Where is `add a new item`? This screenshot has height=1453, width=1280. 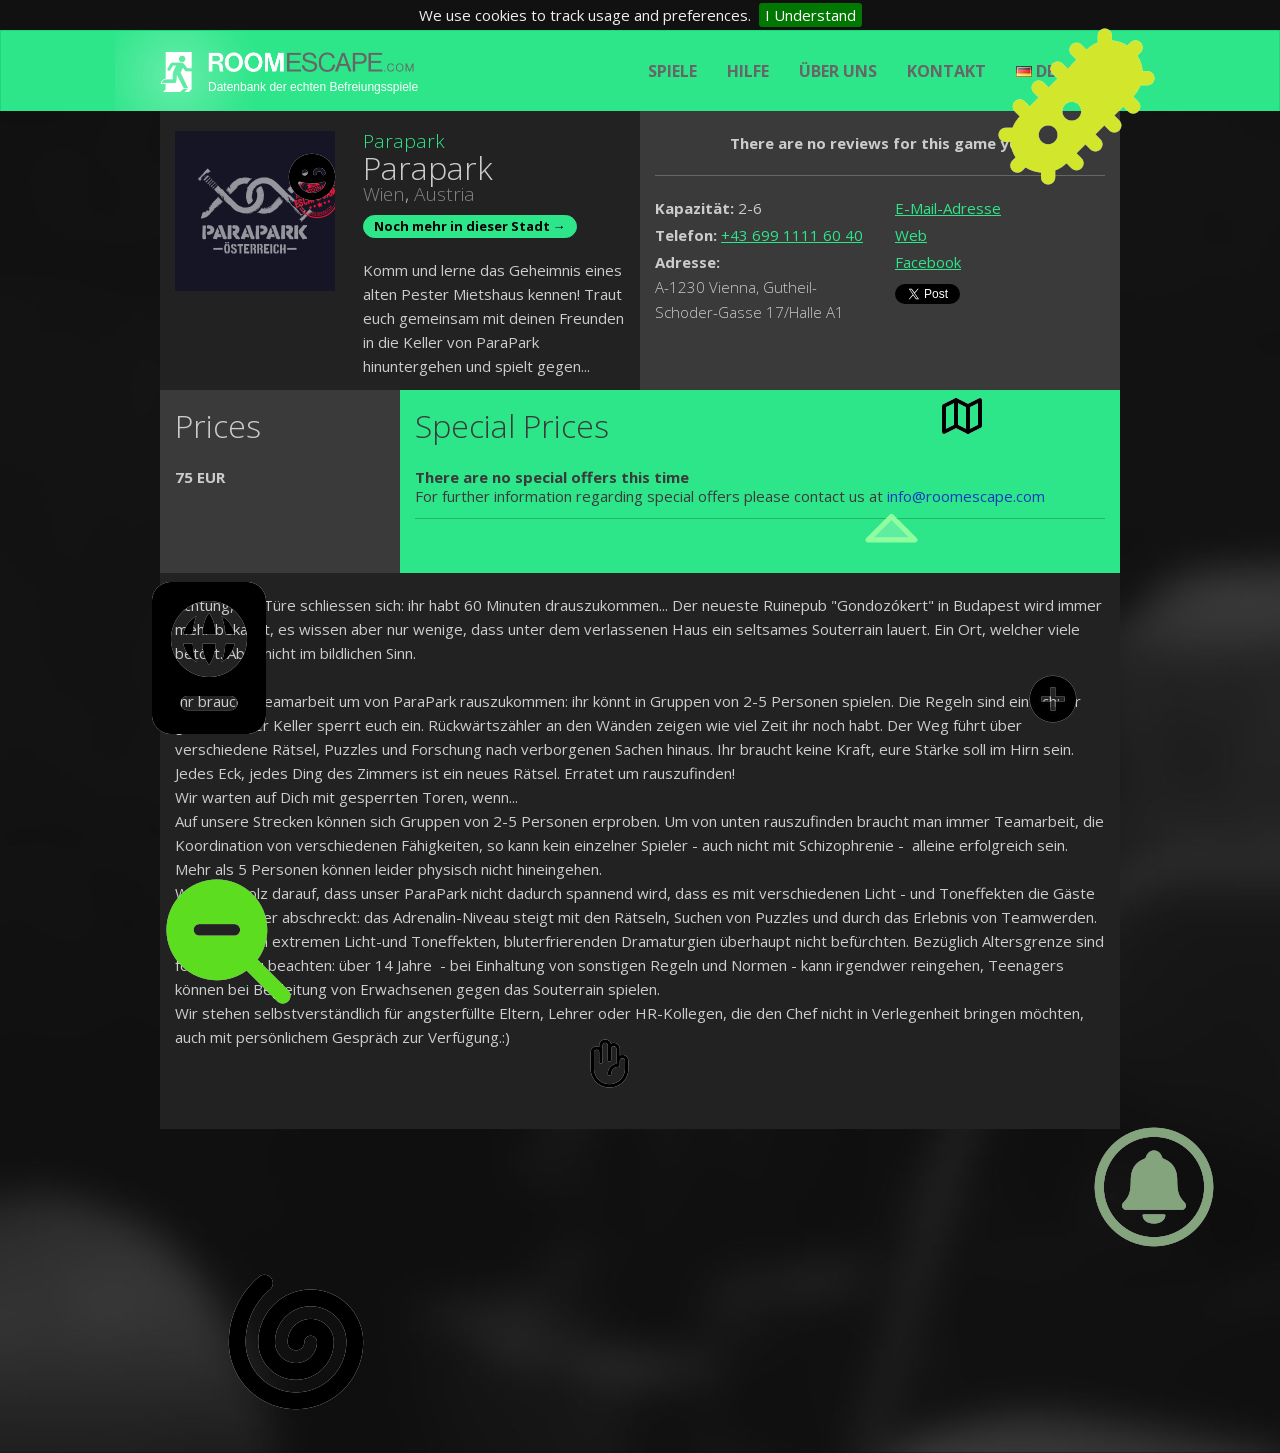 add a new item is located at coordinates (1053, 699).